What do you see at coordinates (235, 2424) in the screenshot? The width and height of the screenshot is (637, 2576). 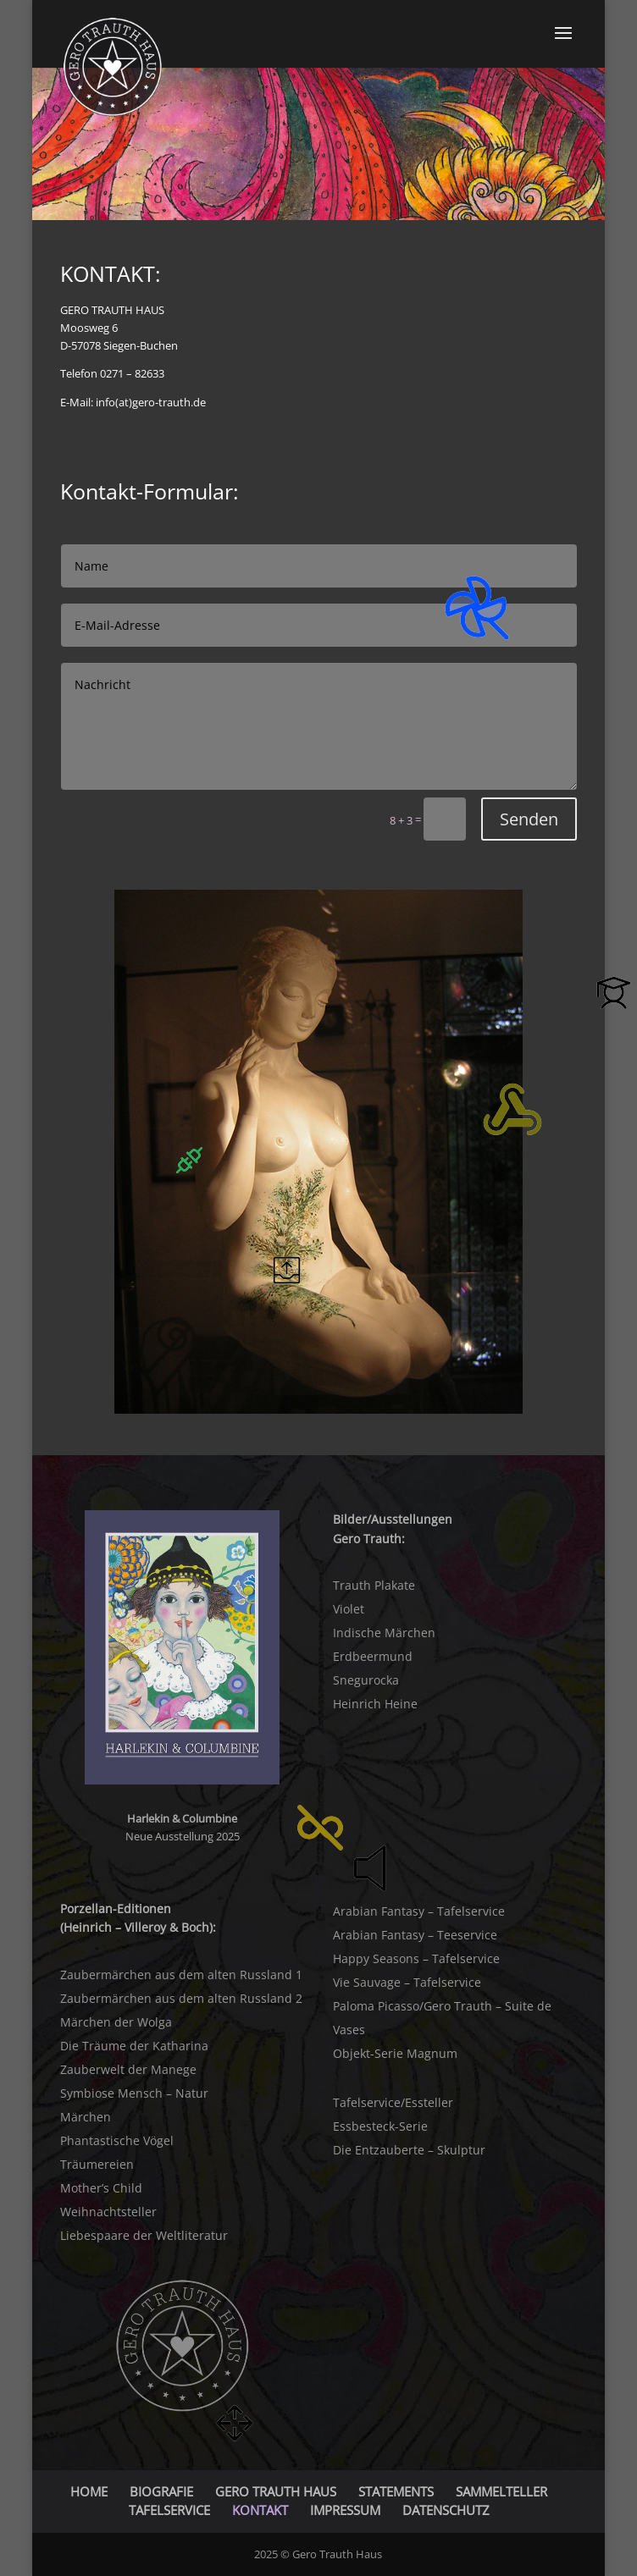 I see `move or reposition an element` at bounding box center [235, 2424].